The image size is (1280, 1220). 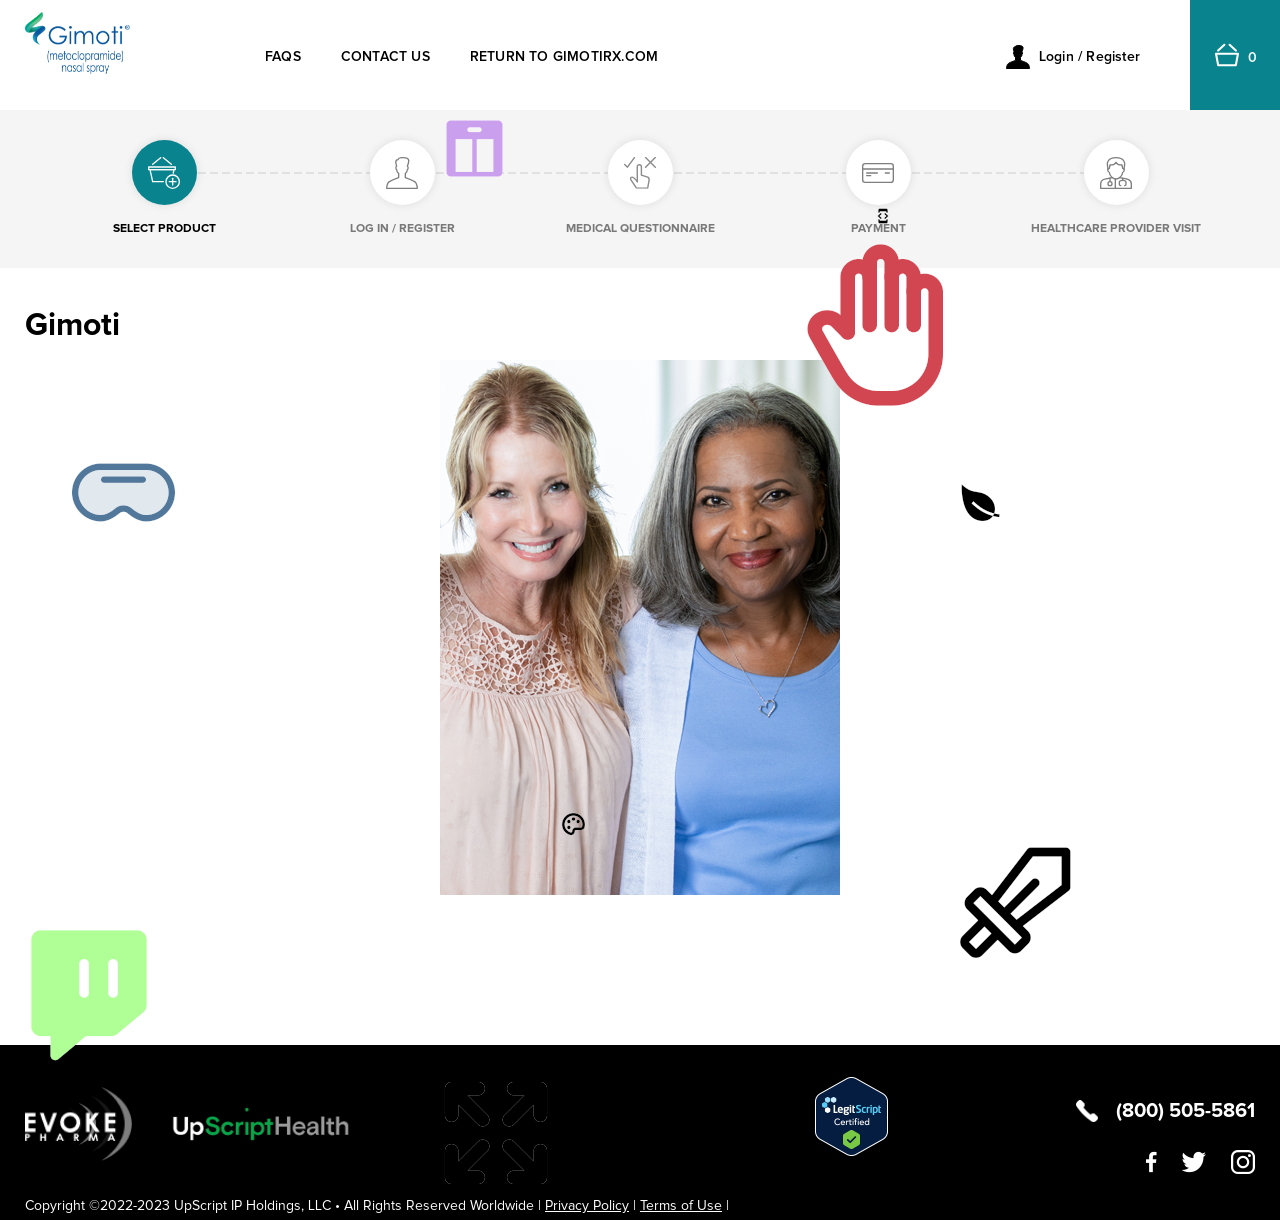 I want to click on access virtual reality or AR settings, so click(x=123, y=492).